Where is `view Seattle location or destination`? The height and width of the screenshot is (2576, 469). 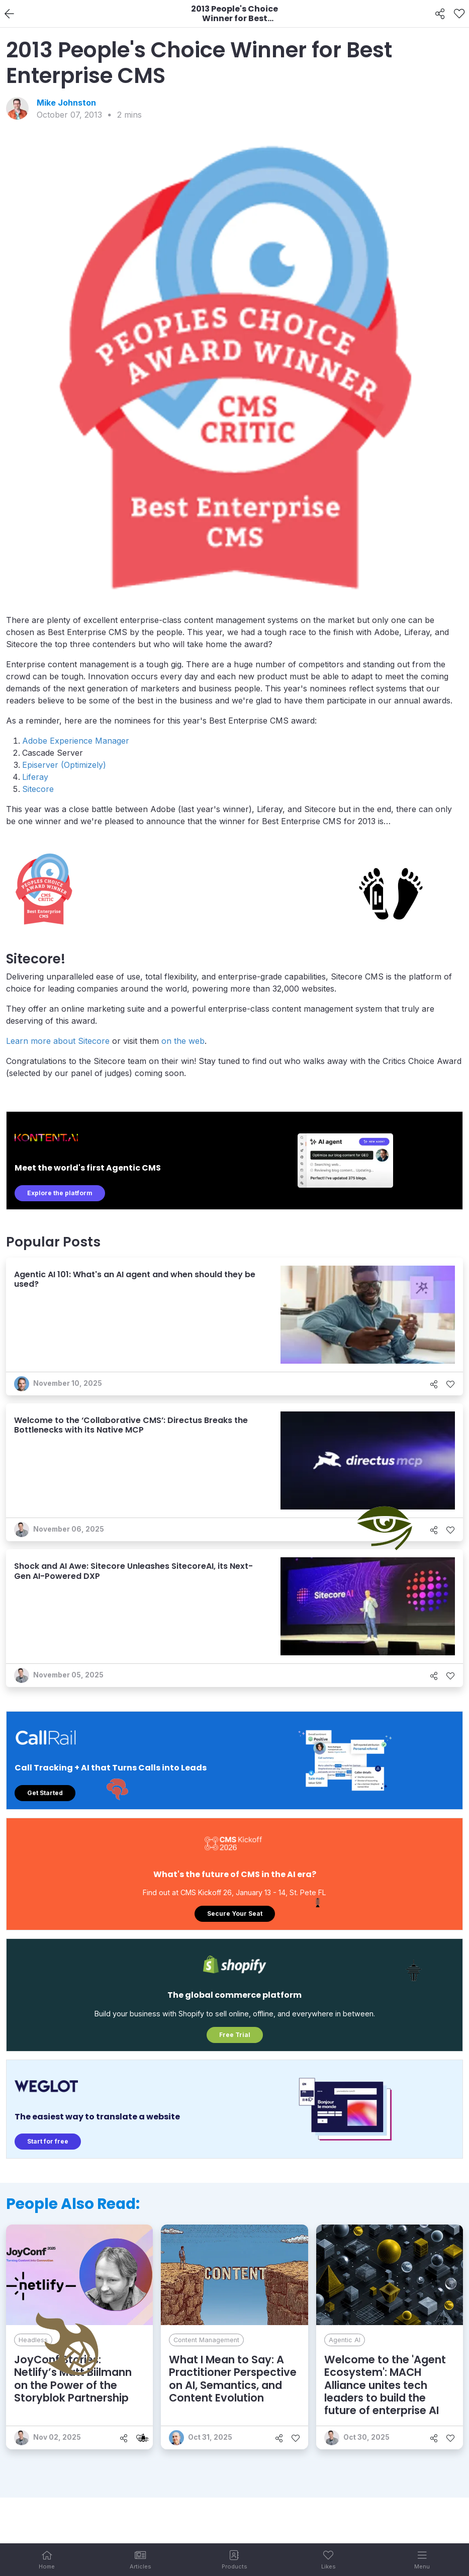 view Seattle location or destination is located at coordinates (414, 1970).